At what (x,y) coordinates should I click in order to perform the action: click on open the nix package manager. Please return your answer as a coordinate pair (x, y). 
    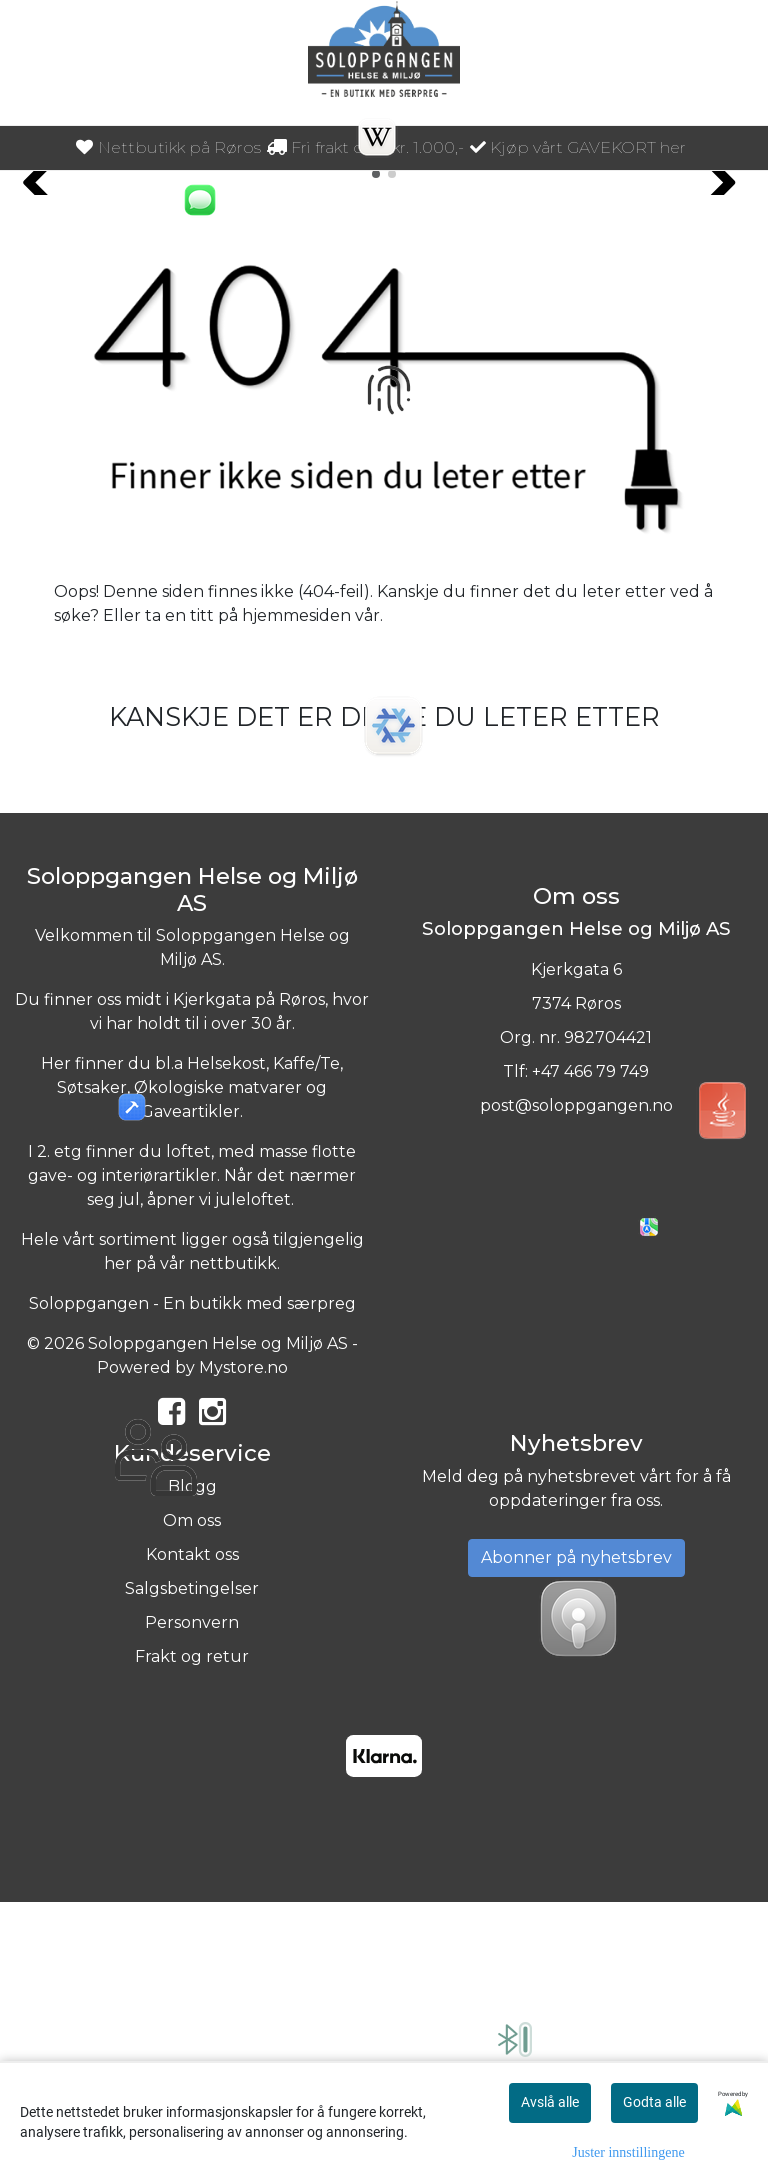
    Looking at the image, I should click on (393, 725).